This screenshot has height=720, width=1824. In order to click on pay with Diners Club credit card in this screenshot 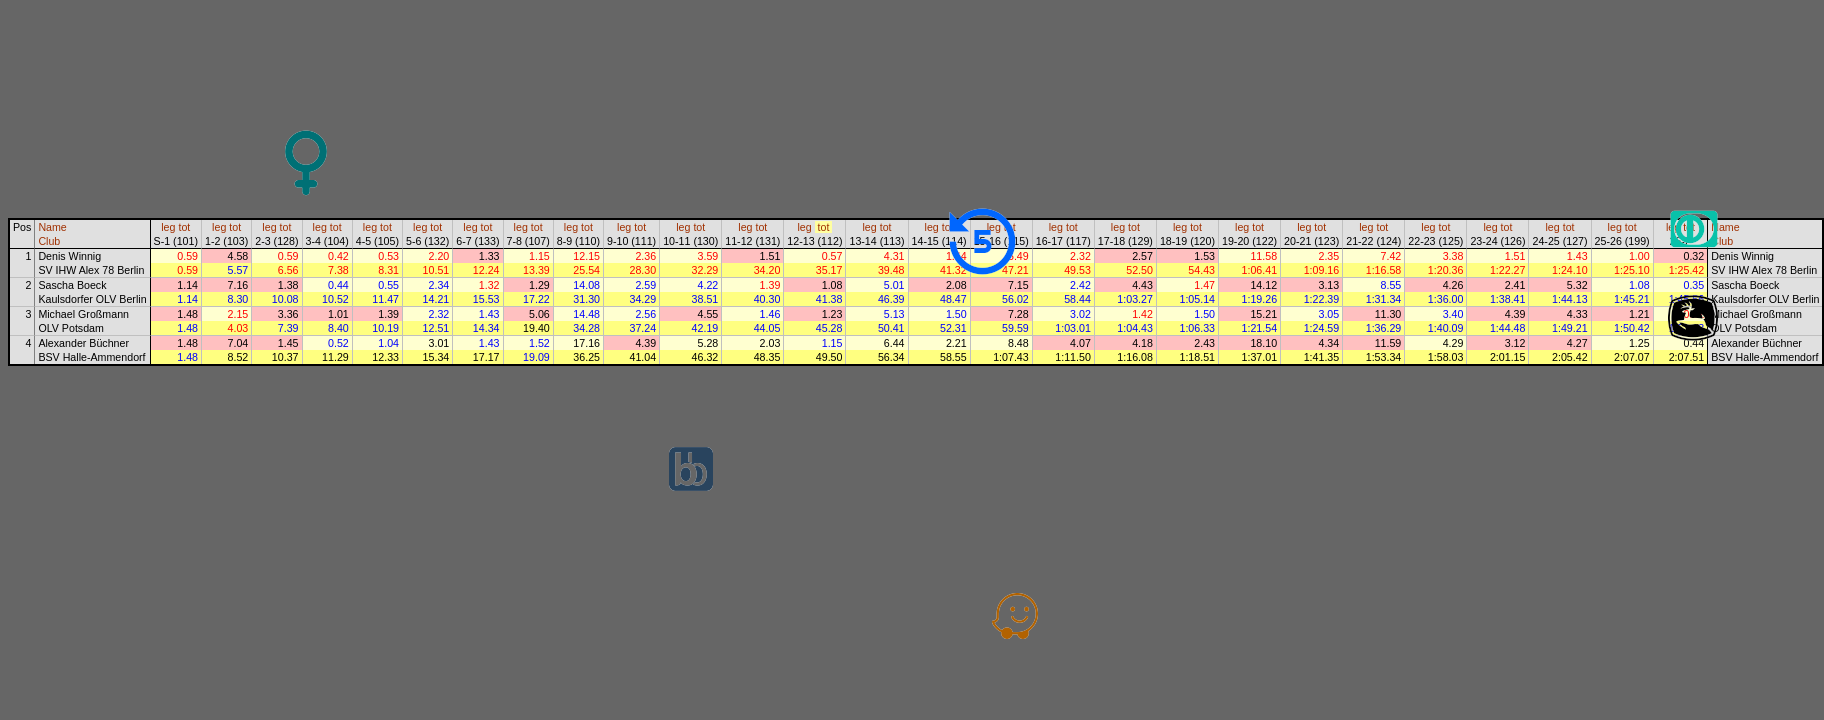, I will do `click(1694, 229)`.